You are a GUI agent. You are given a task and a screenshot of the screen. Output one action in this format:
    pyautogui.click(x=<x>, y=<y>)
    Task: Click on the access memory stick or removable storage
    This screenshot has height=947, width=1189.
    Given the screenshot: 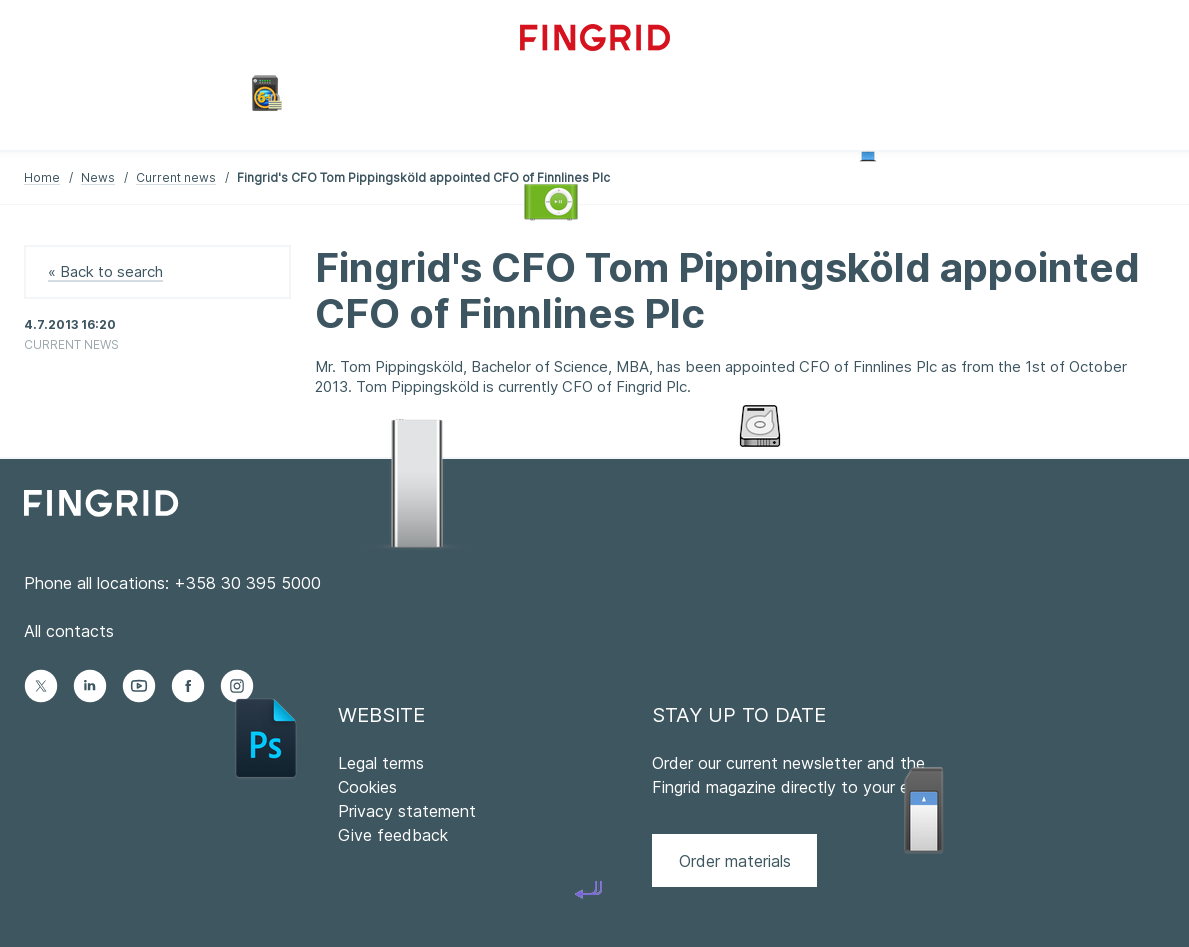 What is the action you would take?
    pyautogui.click(x=923, y=810)
    